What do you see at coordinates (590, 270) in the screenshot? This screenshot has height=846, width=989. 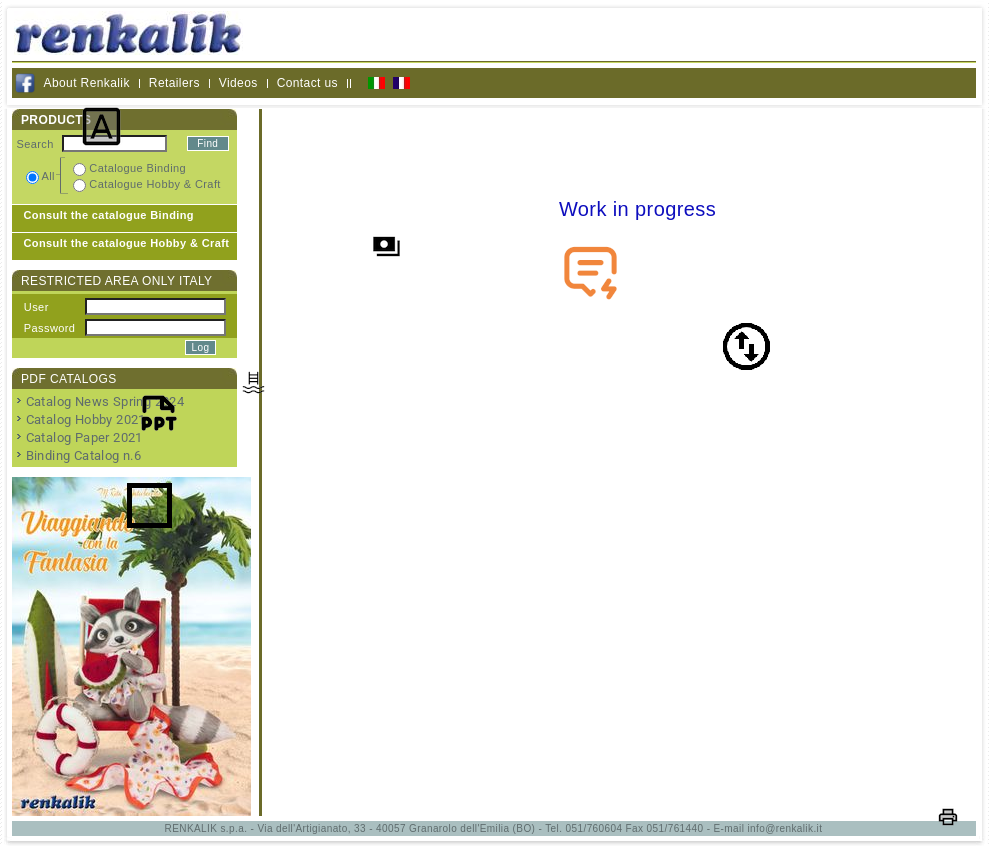 I see `send a quick reply` at bounding box center [590, 270].